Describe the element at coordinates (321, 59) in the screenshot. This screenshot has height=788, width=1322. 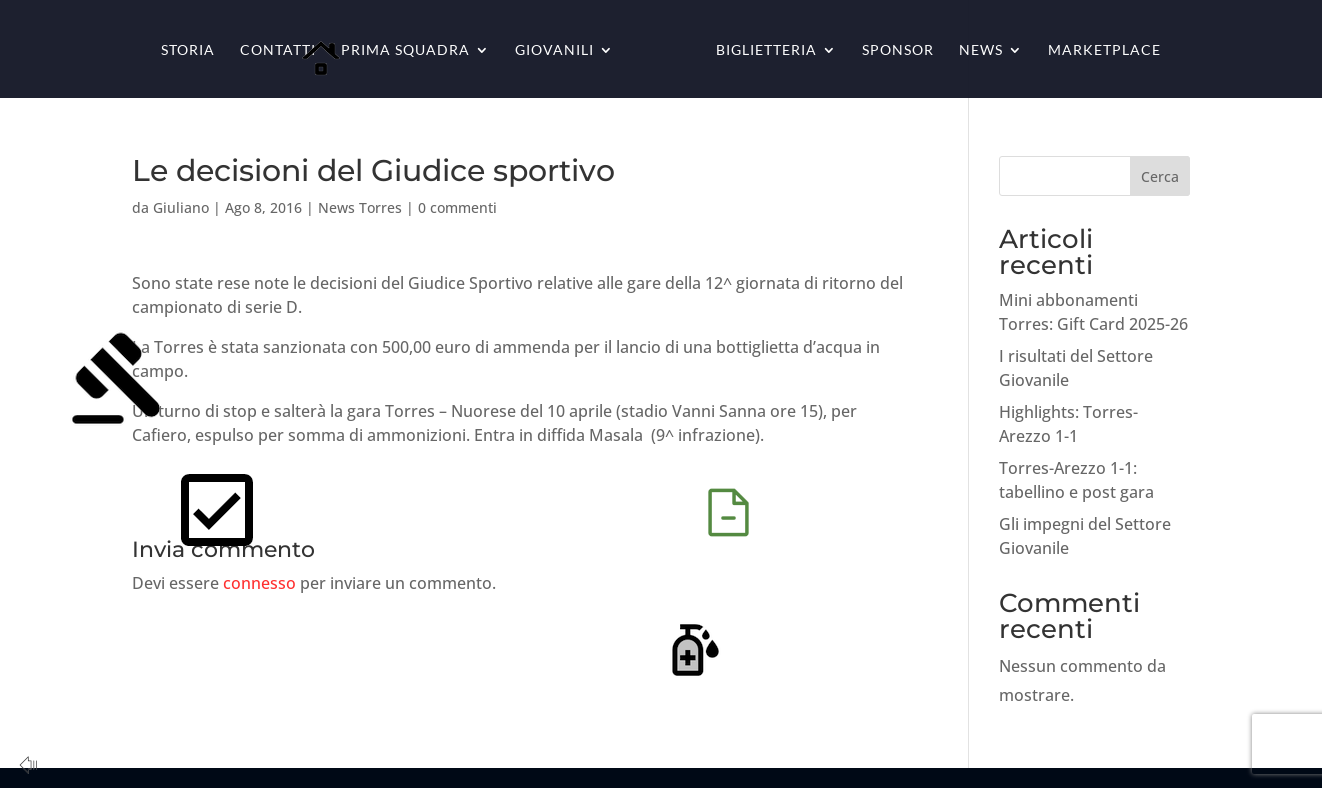
I see `access home or housing settings` at that location.